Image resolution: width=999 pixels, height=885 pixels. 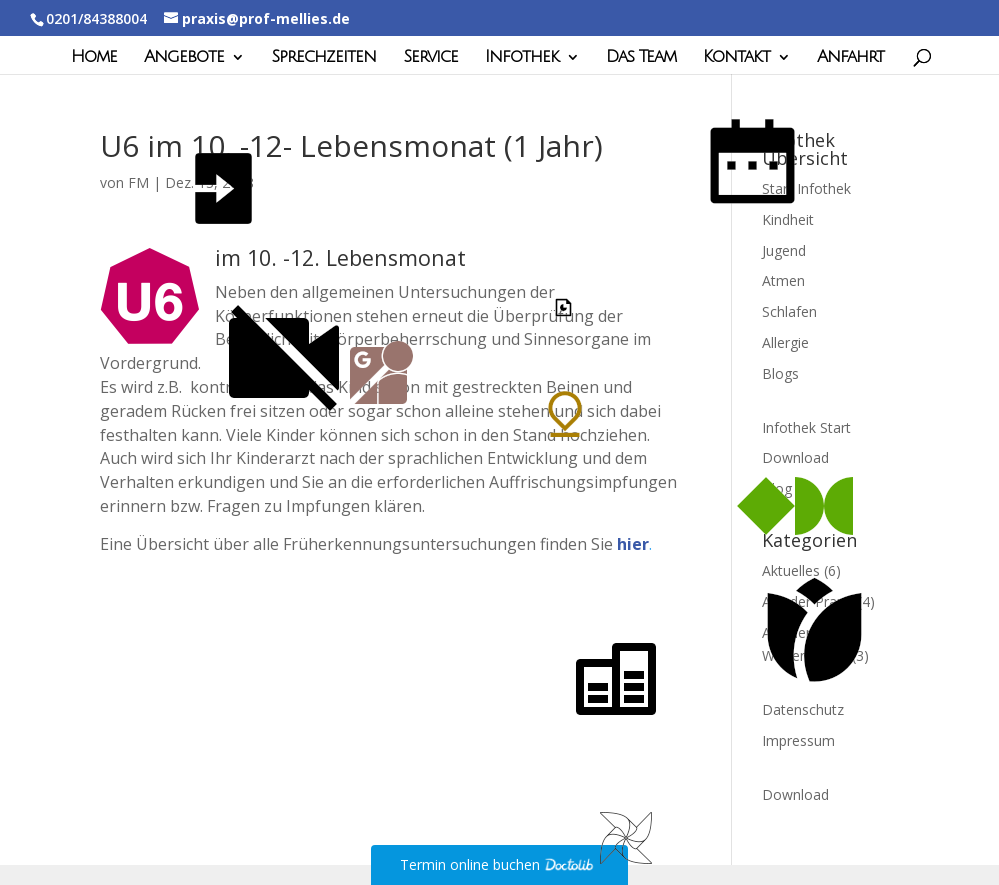 What do you see at coordinates (223, 188) in the screenshot?
I see `log in to your account` at bounding box center [223, 188].